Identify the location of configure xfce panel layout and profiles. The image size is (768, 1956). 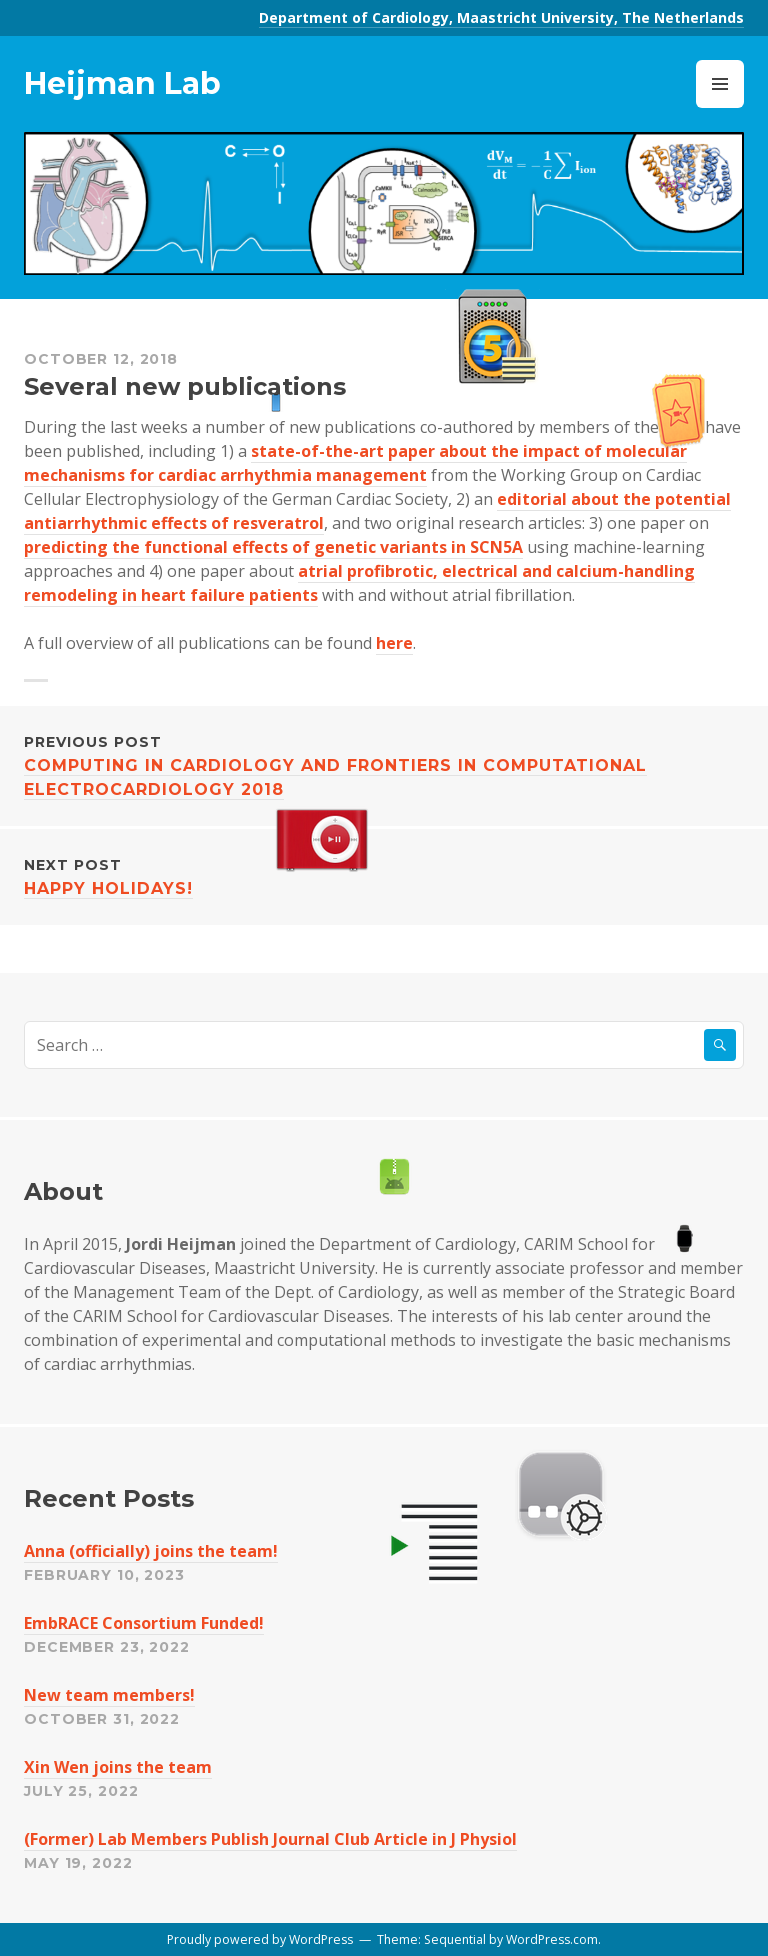
(561, 1495).